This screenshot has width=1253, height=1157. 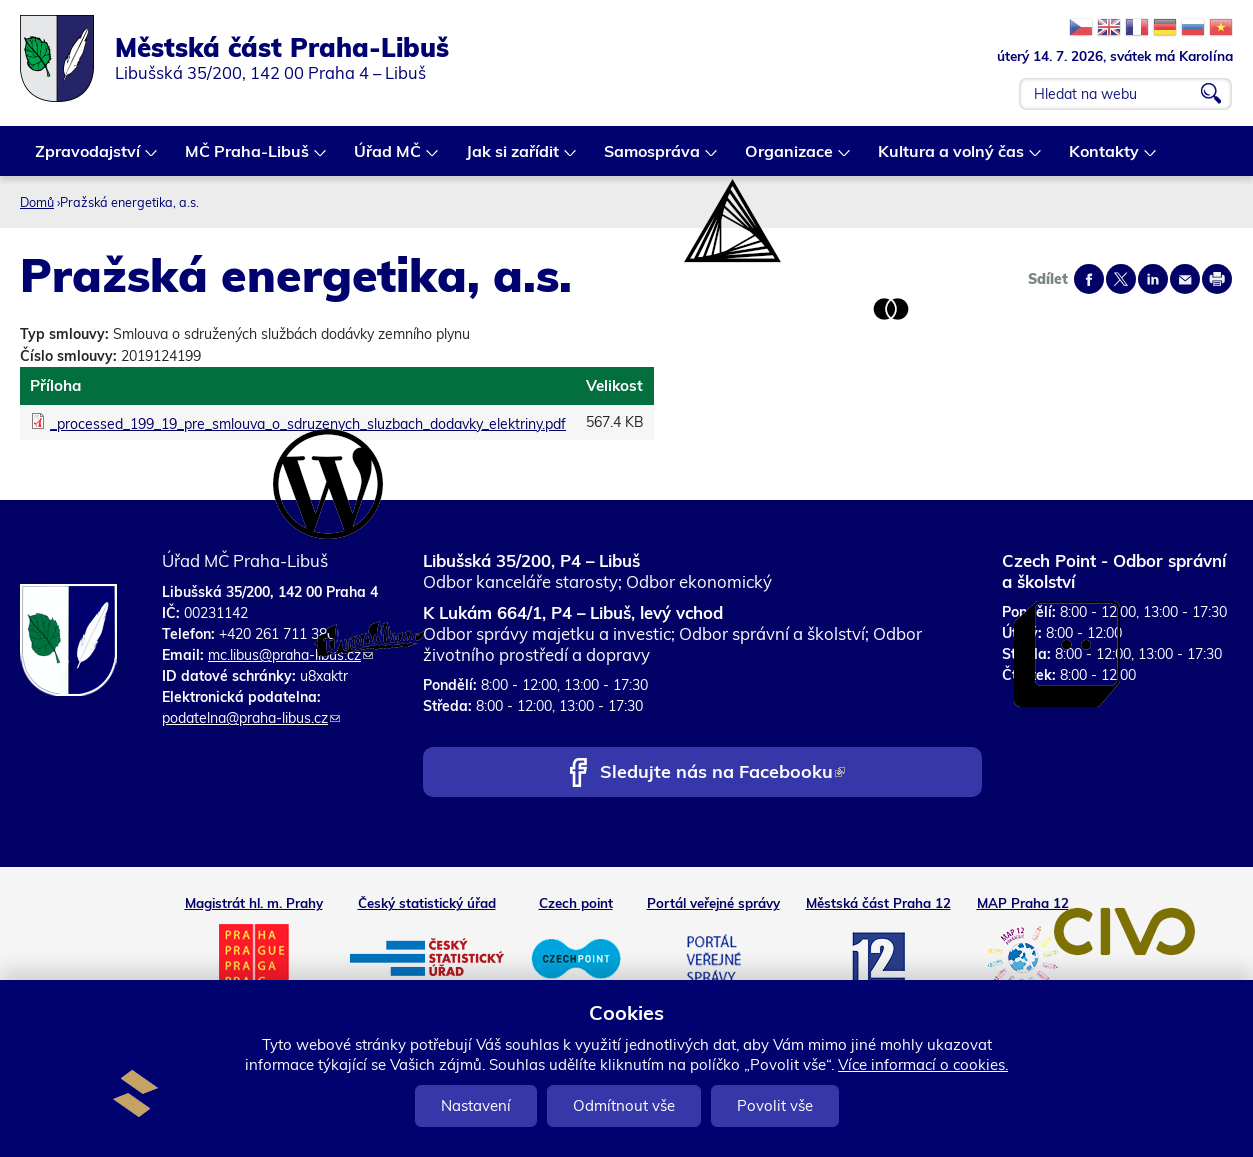 I want to click on civo cloud platform logo, so click(x=1124, y=931).